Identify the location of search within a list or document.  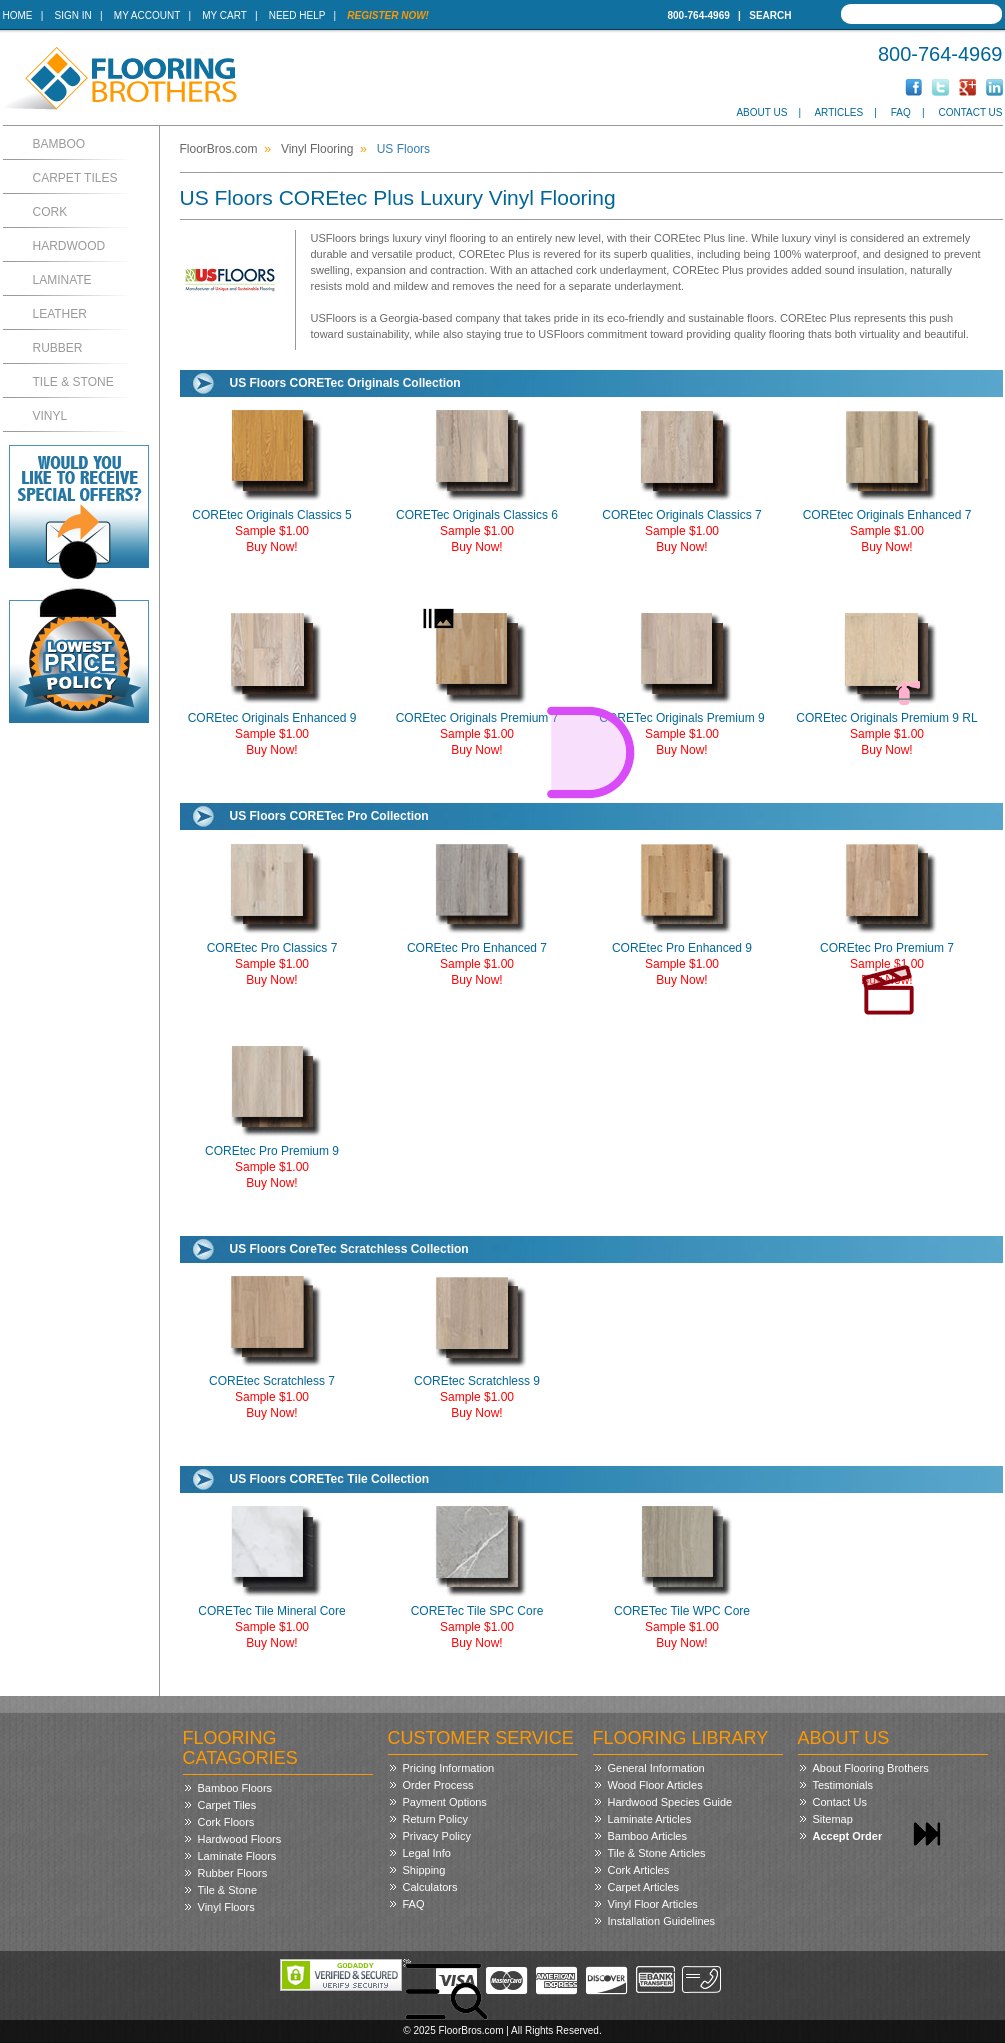
(443, 1991).